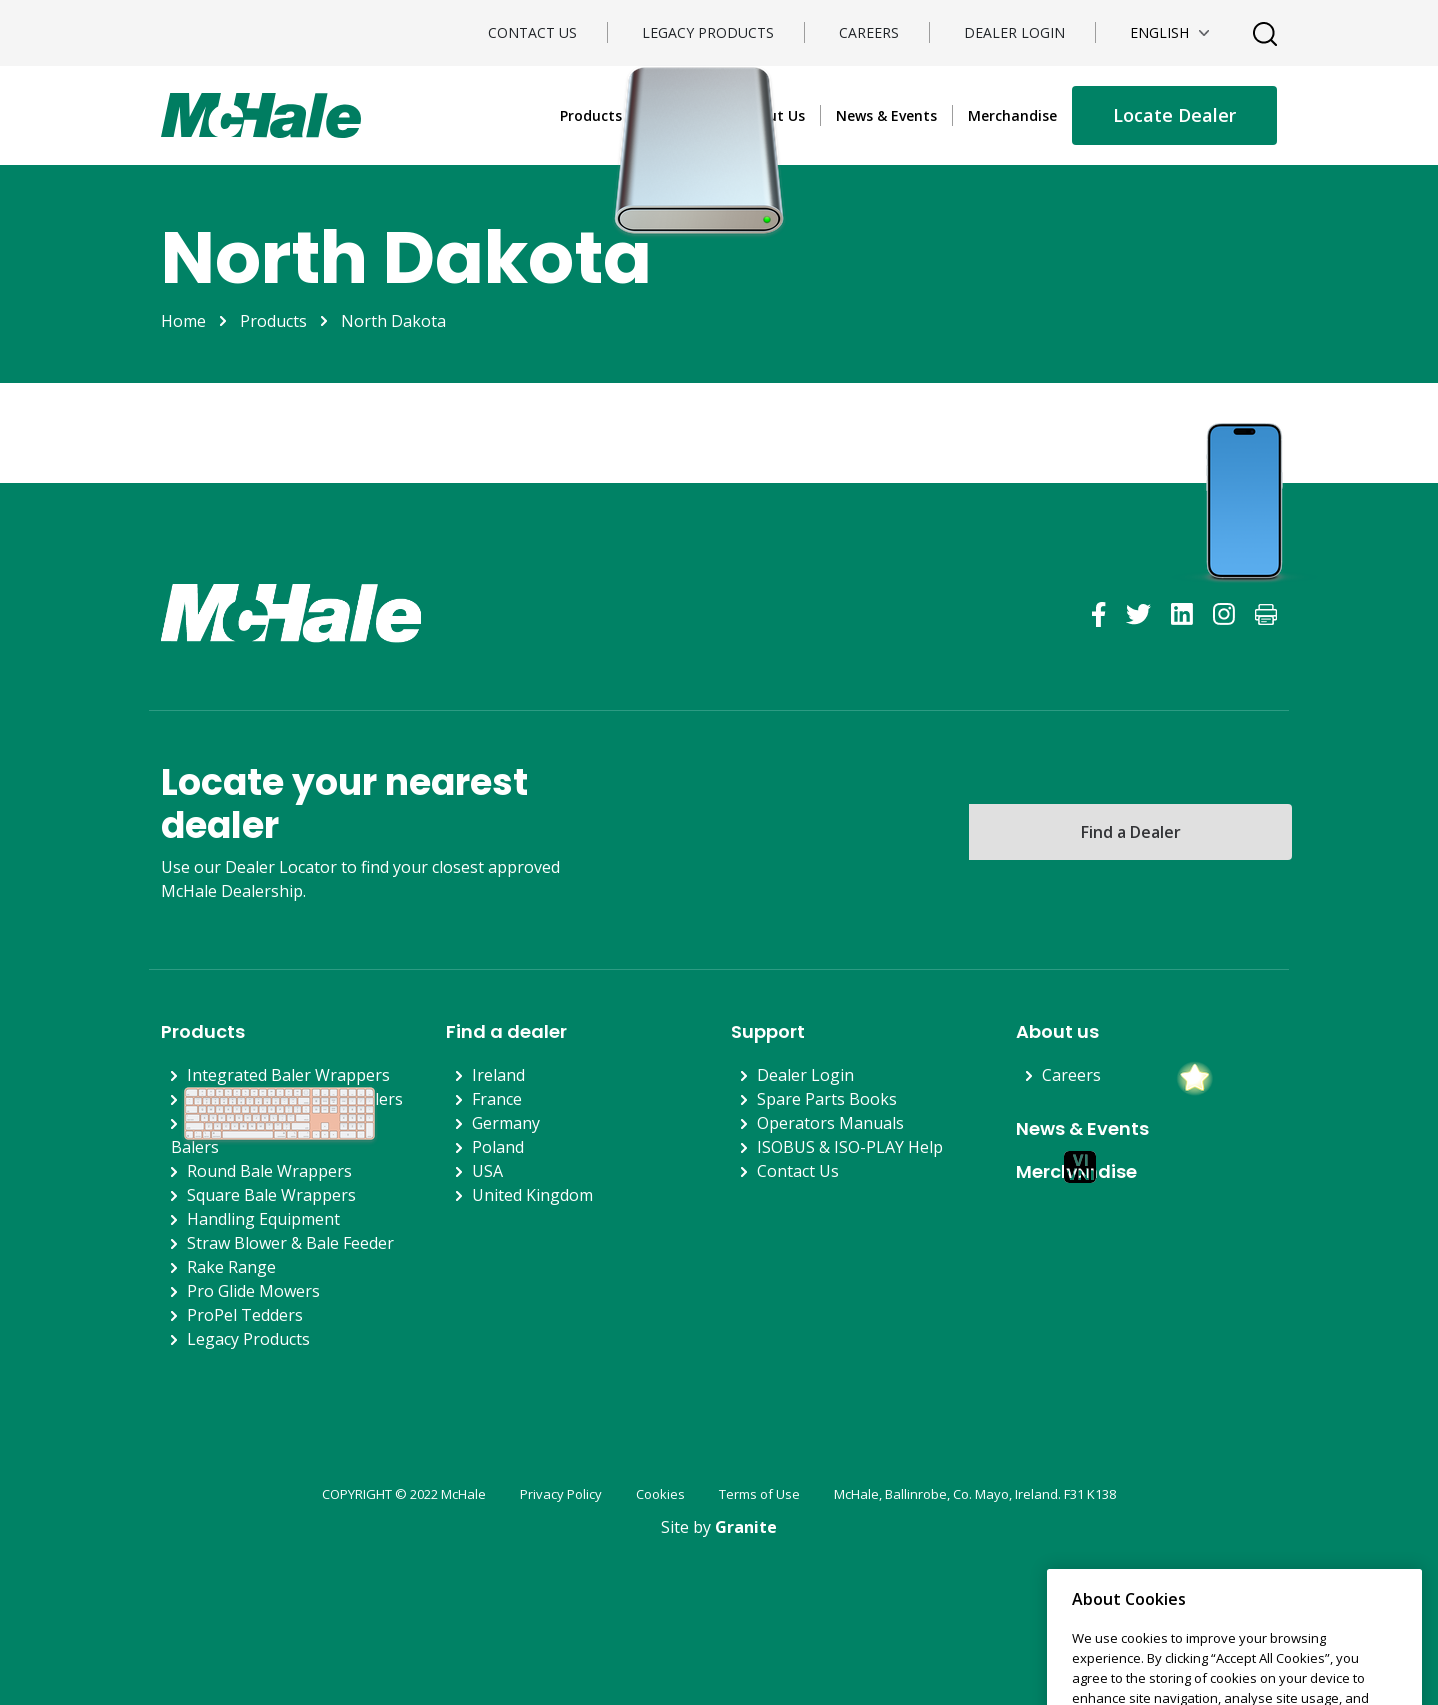  Describe the element at coordinates (279, 1113) in the screenshot. I see `connect to a wireless bluetooth keyboard` at that location.